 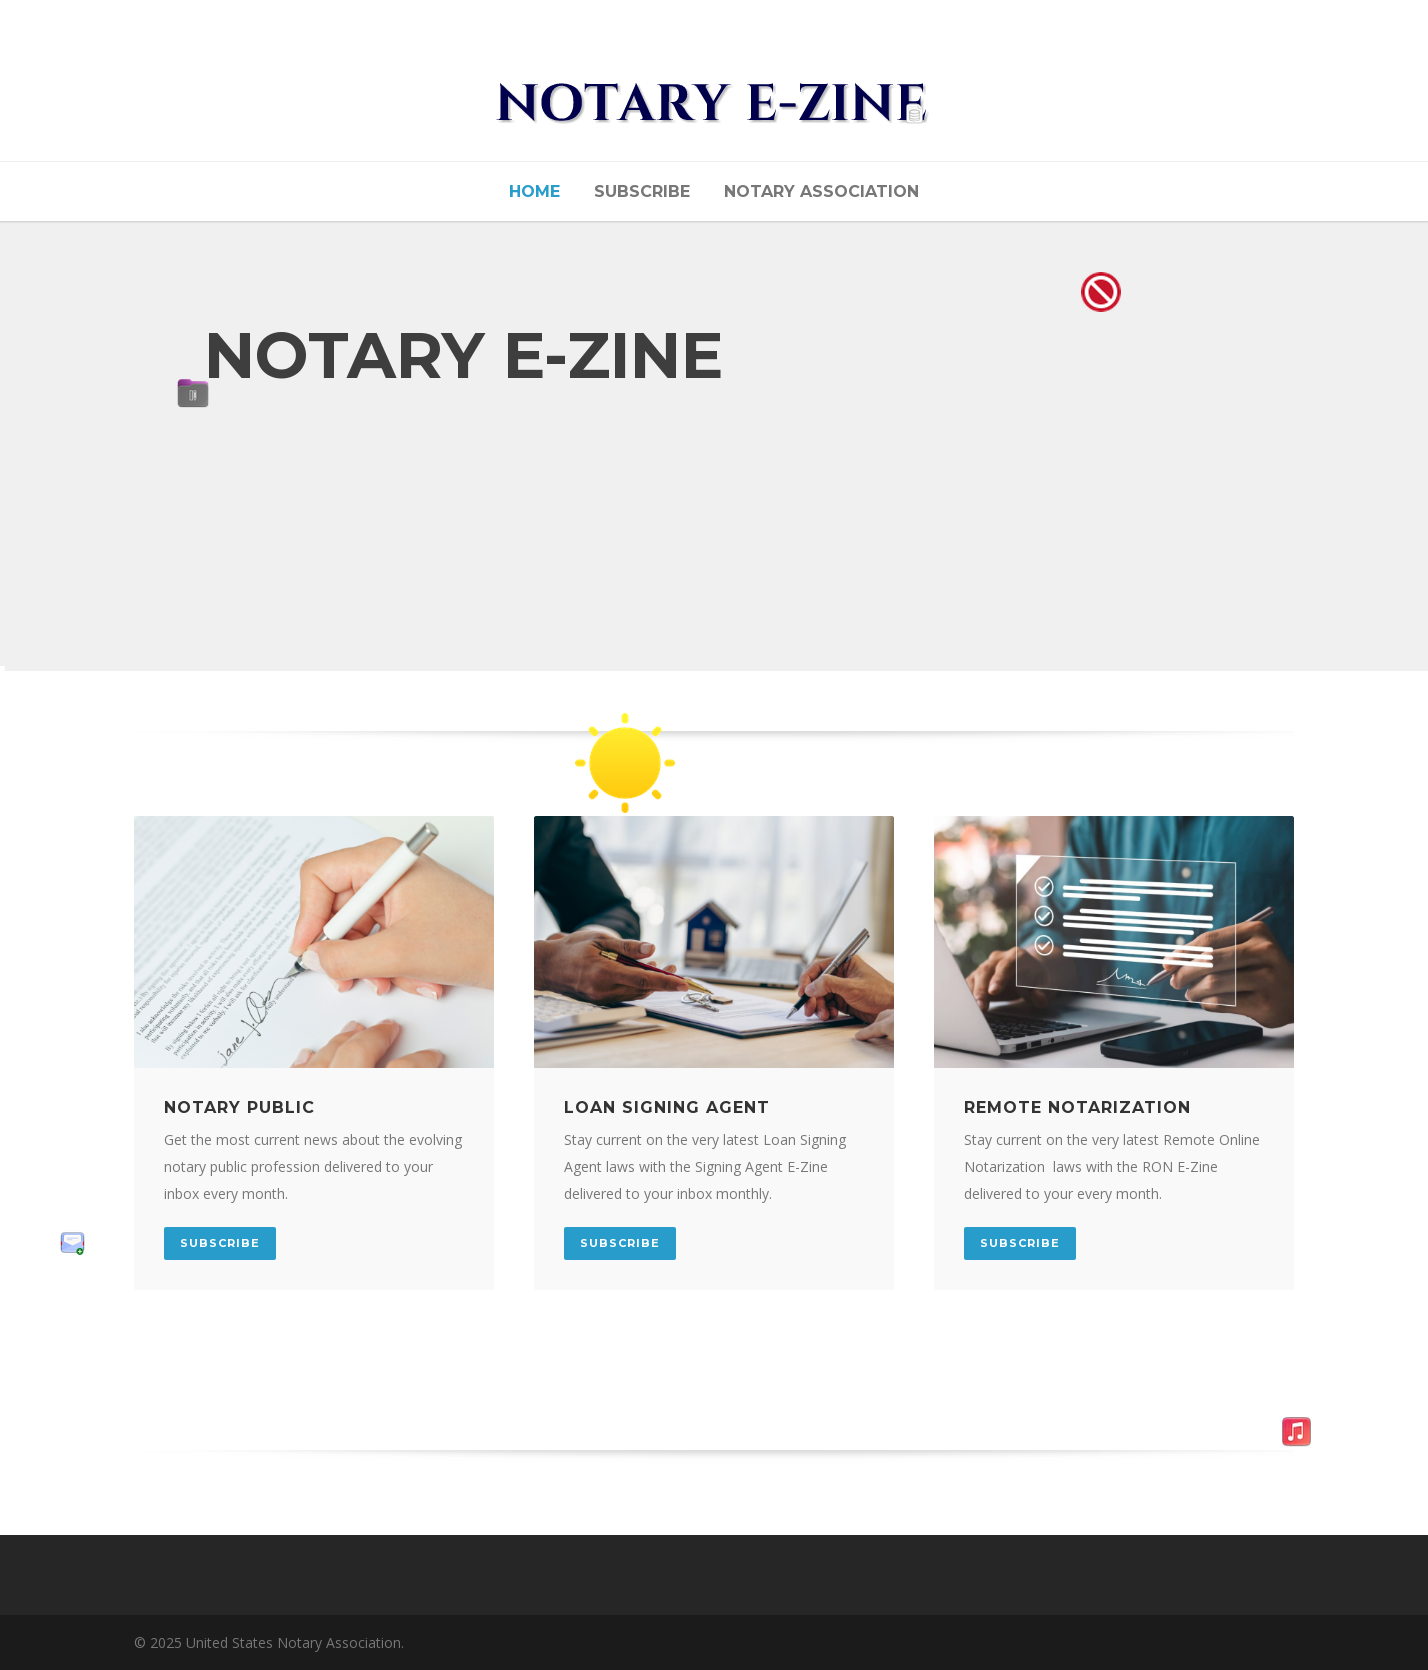 What do you see at coordinates (1296, 1431) in the screenshot?
I see `open the music player app` at bounding box center [1296, 1431].